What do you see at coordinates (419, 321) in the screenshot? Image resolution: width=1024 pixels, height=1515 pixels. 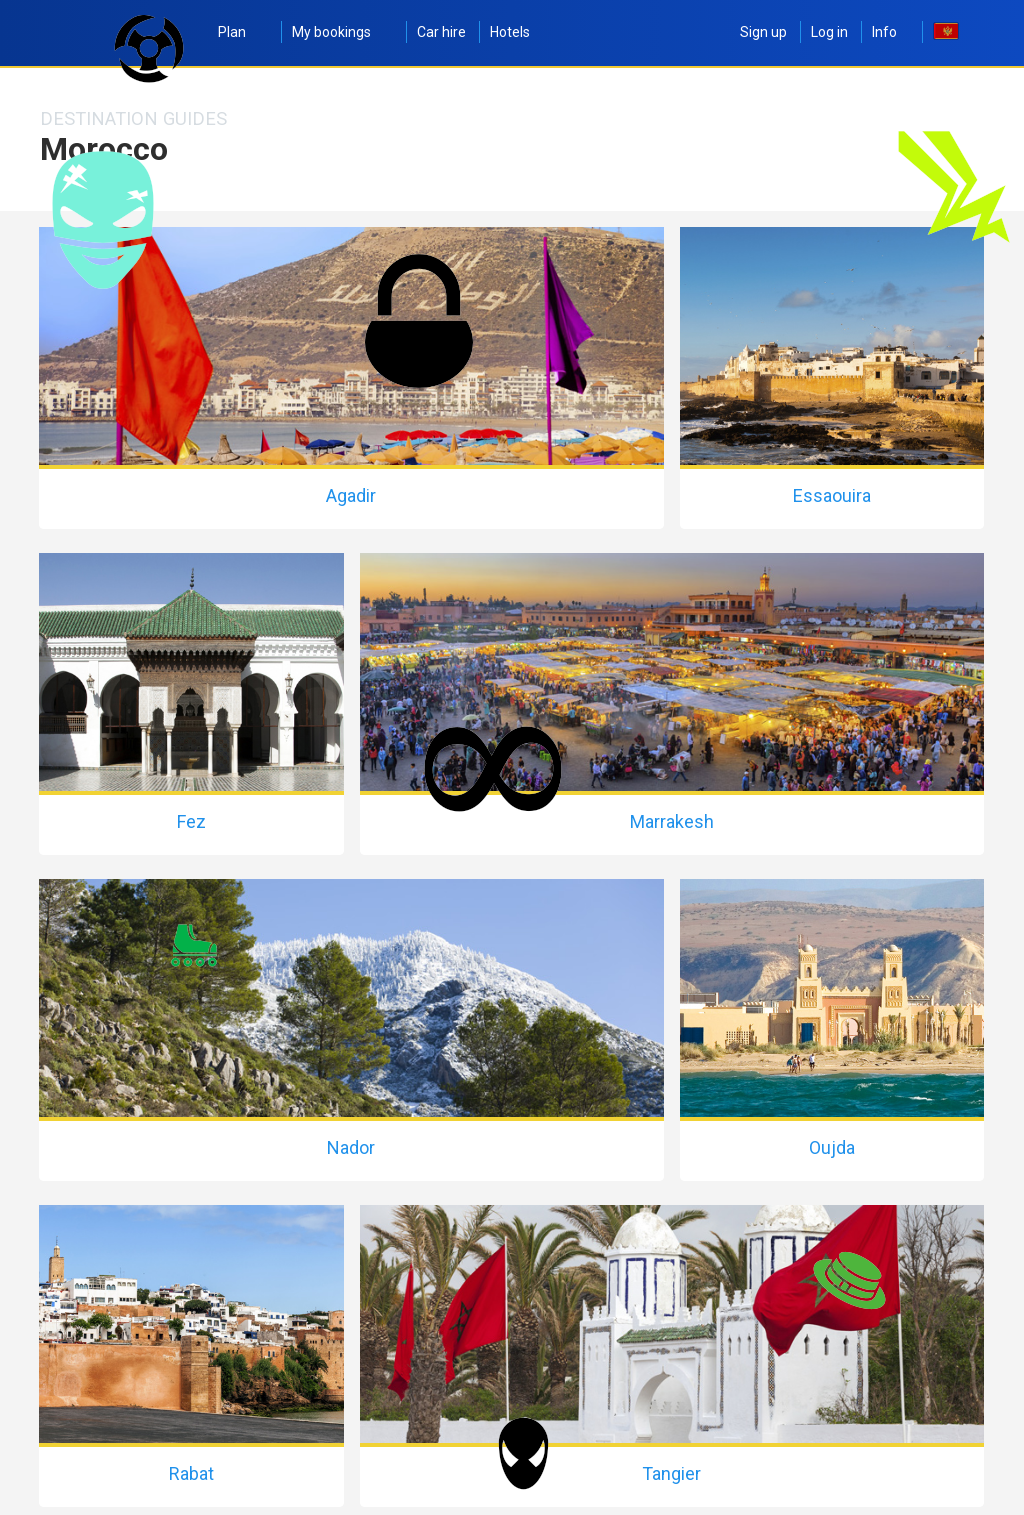 I see `indicates a locked or secured item` at bounding box center [419, 321].